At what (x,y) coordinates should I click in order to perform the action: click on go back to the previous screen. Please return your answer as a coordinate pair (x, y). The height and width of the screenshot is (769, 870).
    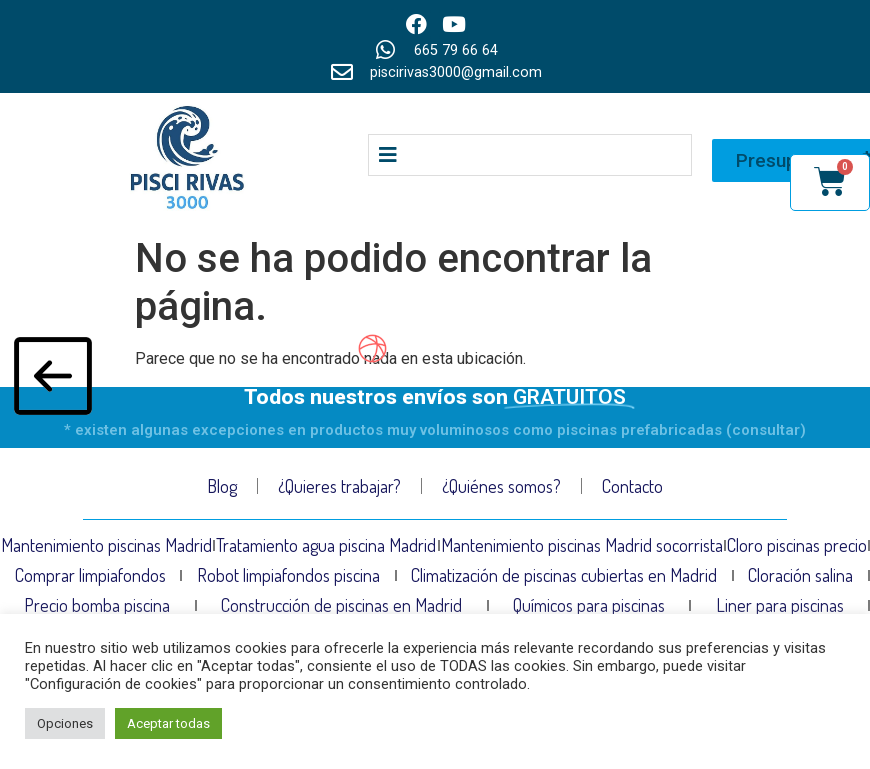
    Looking at the image, I should click on (53, 376).